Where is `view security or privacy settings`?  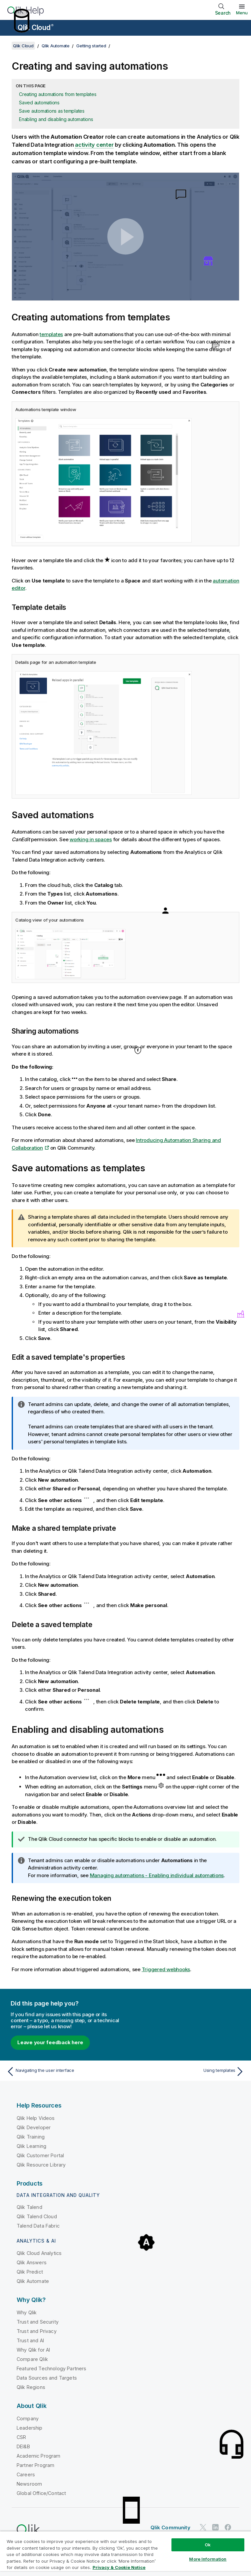
view security or privacy settings is located at coordinates (138, 1050).